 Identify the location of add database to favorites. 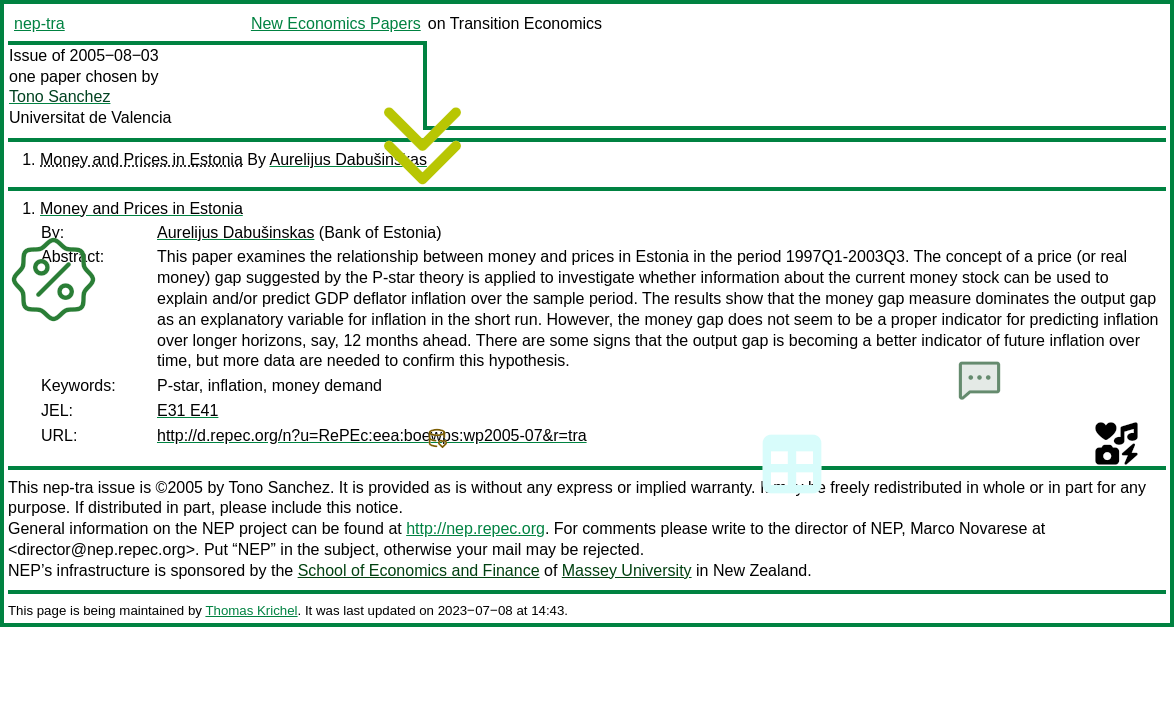
(437, 438).